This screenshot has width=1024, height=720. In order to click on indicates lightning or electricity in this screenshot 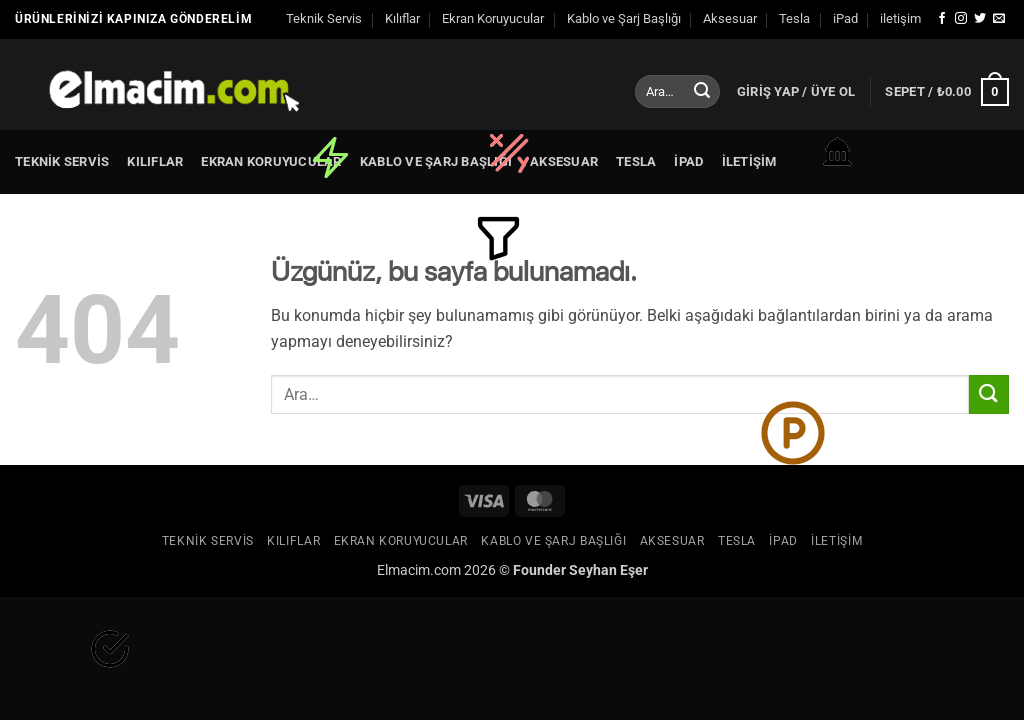, I will do `click(330, 157)`.